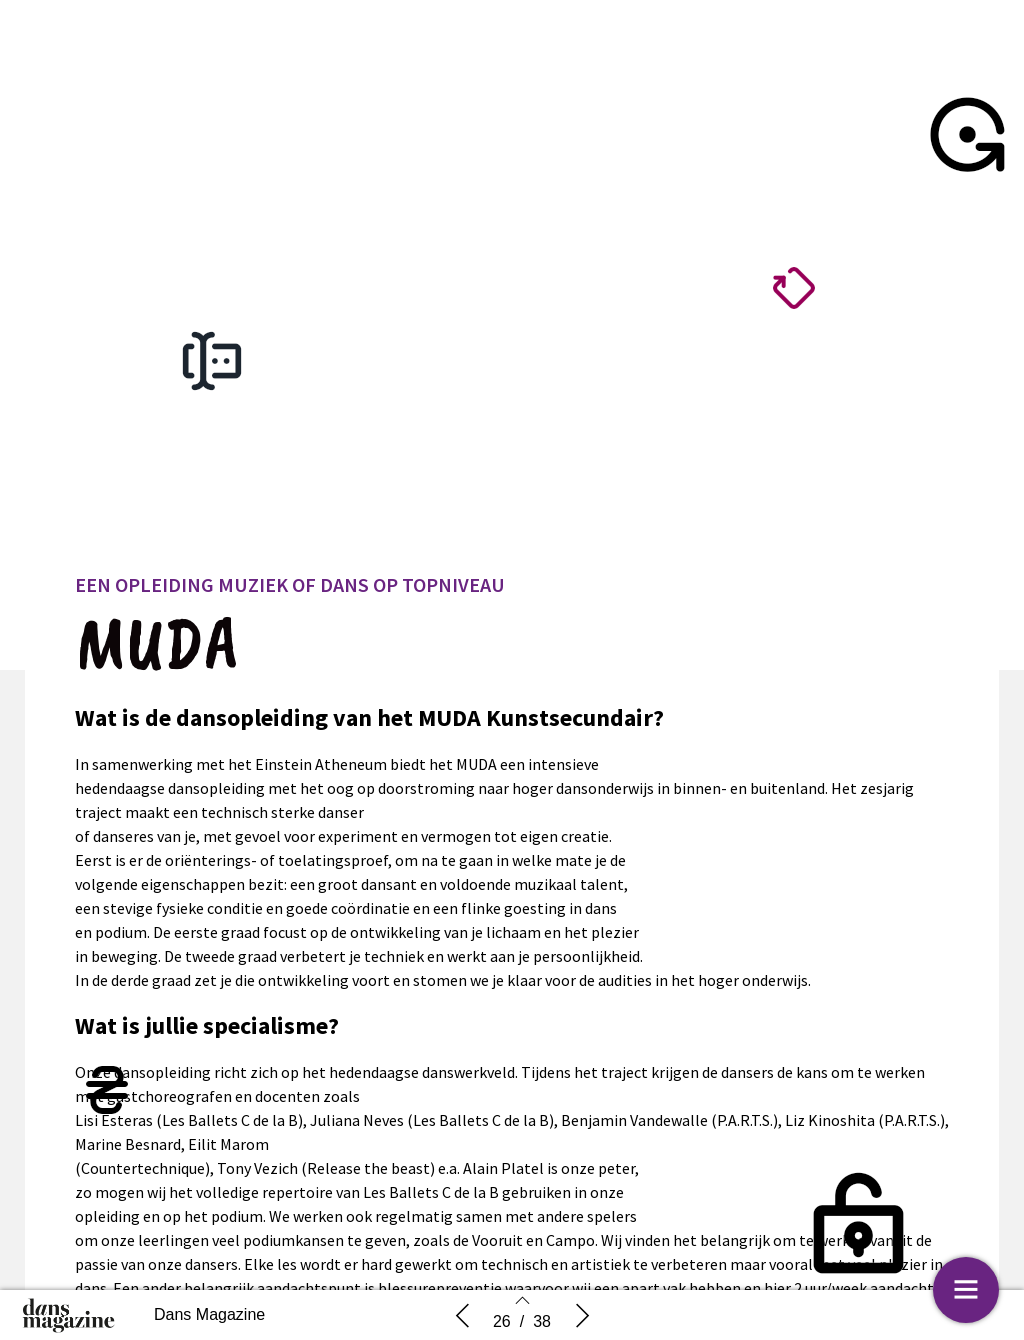 The image size is (1024, 1340). Describe the element at coordinates (107, 1090) in the screenshot. I see `indicates Ukrainian hryvnia currency` at that location.